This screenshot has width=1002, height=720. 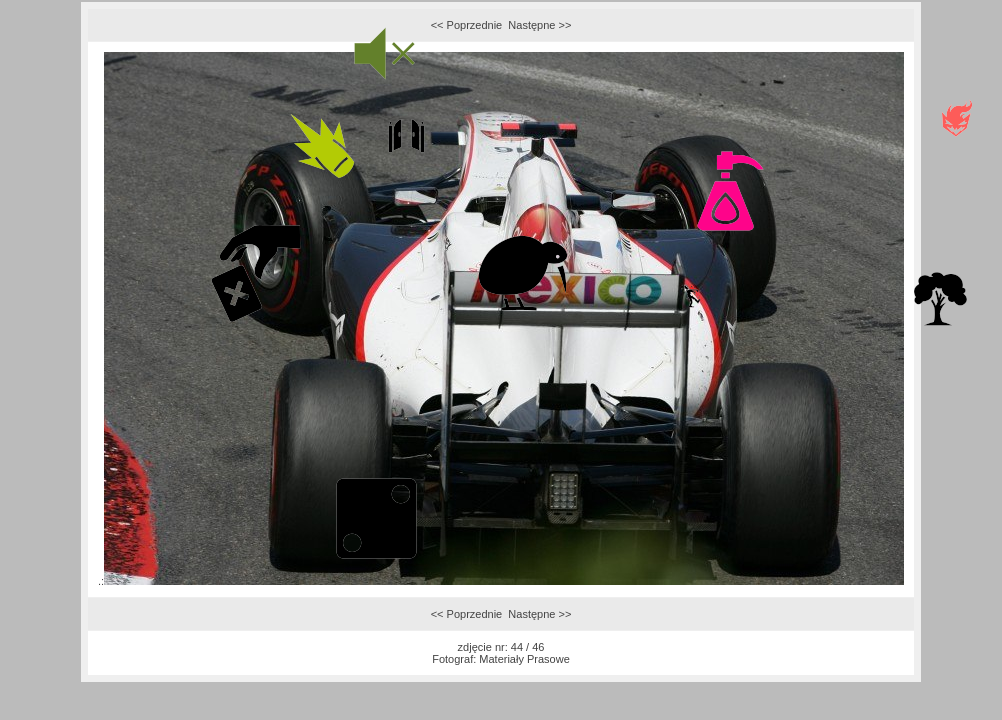 What do you see at coordinates (382, 53) in the screenshot?
I see `mute audio or sound` at bounding box center [382, 53].